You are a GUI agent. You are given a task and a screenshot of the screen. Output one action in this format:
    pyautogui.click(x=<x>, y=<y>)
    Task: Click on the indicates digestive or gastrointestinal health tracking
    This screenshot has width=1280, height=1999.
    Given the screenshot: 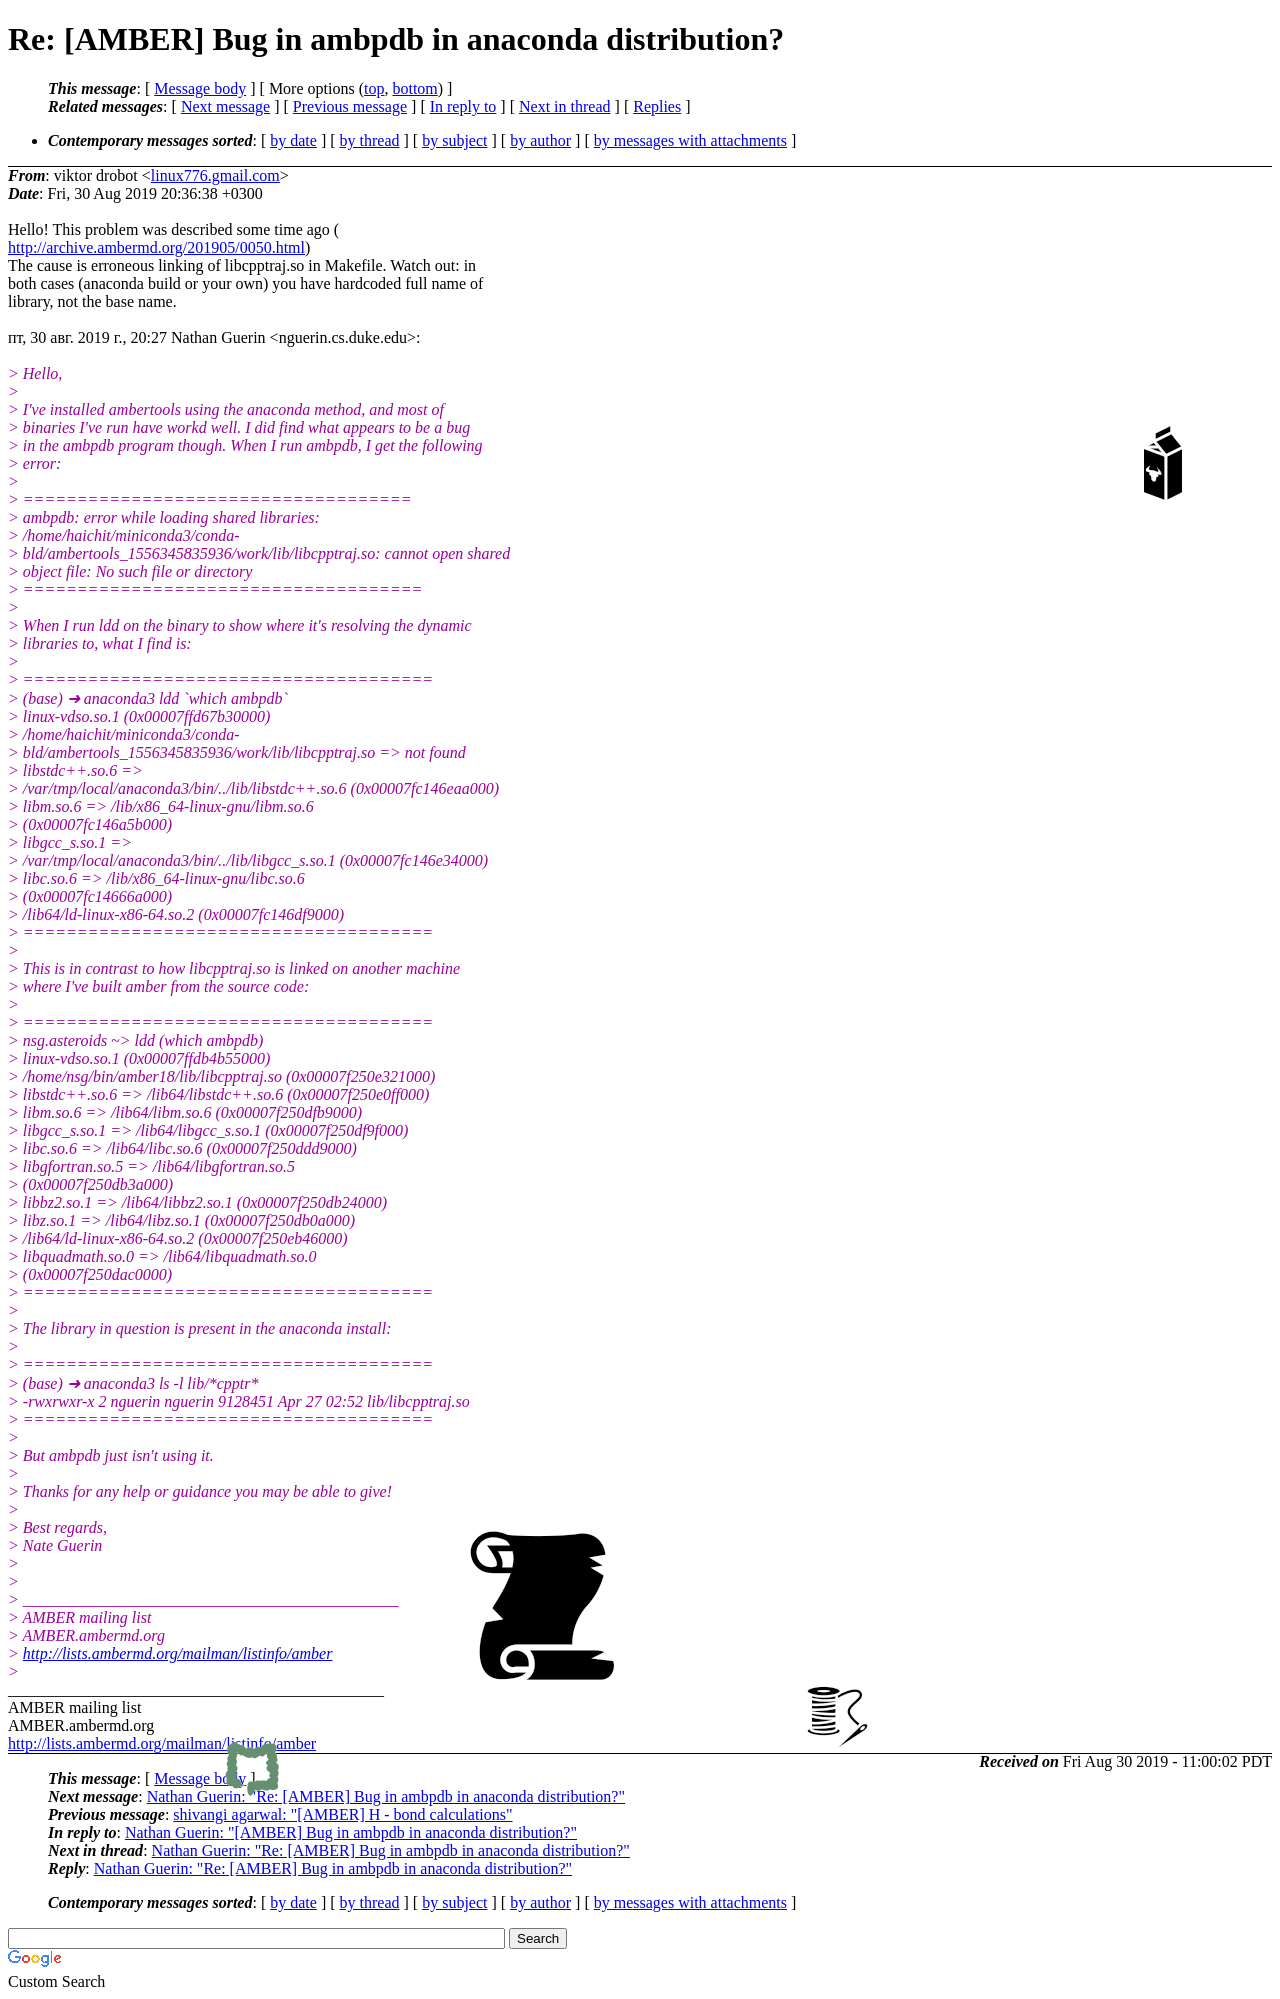 What is the action you would take?
    pyautogui.click(x=251, y=1768)
    